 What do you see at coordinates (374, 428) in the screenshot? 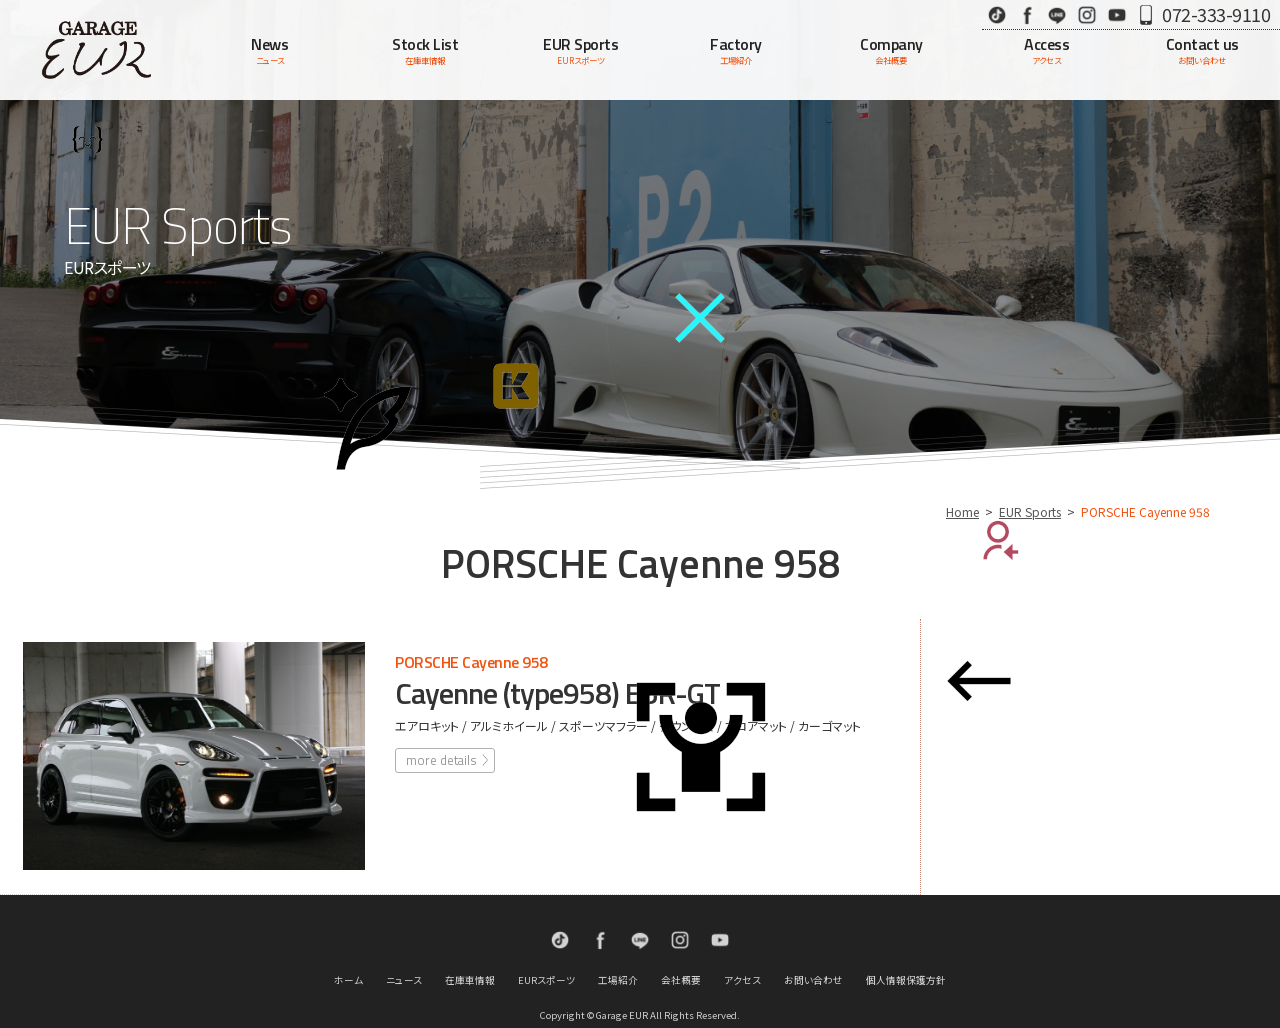
I see `compose with AI writing assistance` at bounding box center [374, 428].